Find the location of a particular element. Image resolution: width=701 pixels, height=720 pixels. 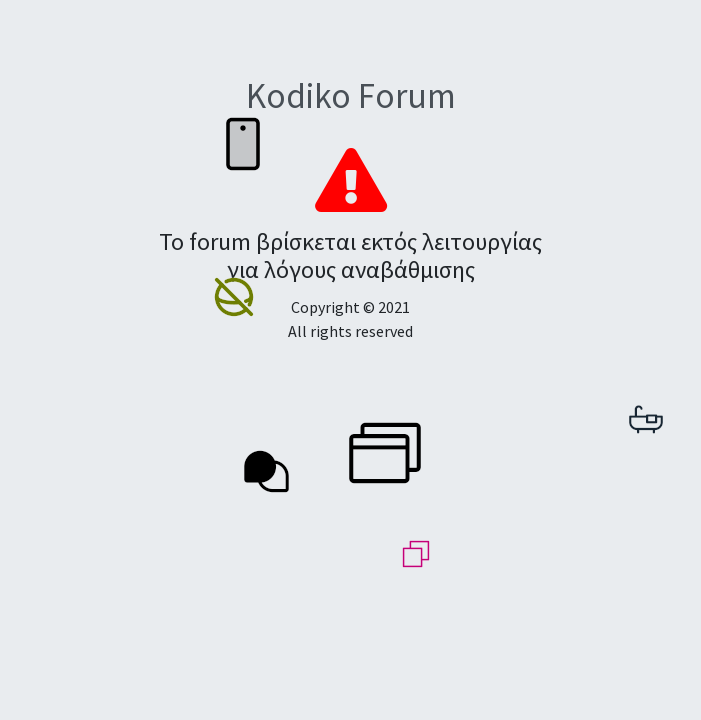

disable 3D or spherical view mode is located at coordinates (234, 297).